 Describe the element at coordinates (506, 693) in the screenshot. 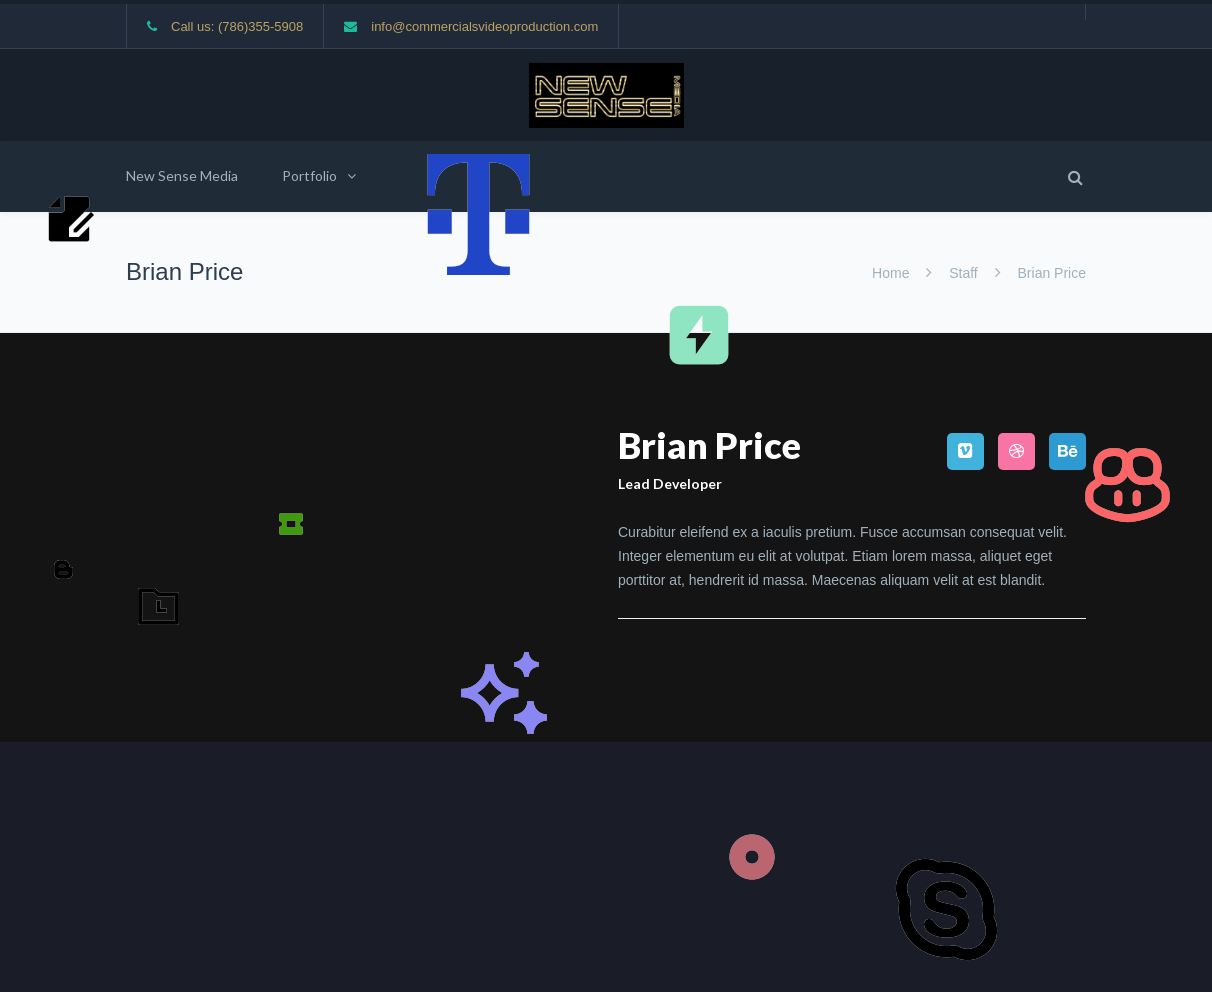

I see `indicates AI-generated or enhanced content` at that location.